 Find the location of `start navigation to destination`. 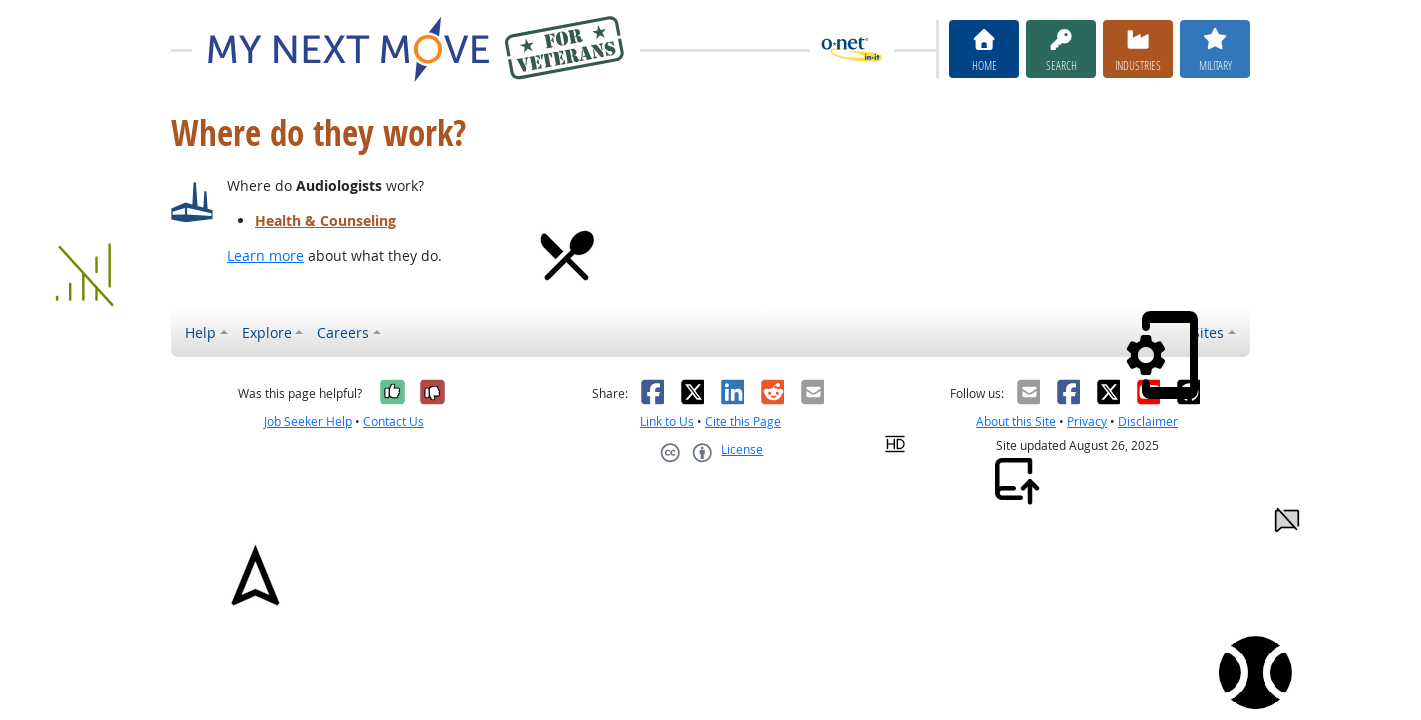

start navigation to destination is located at coordinates (255, 576).